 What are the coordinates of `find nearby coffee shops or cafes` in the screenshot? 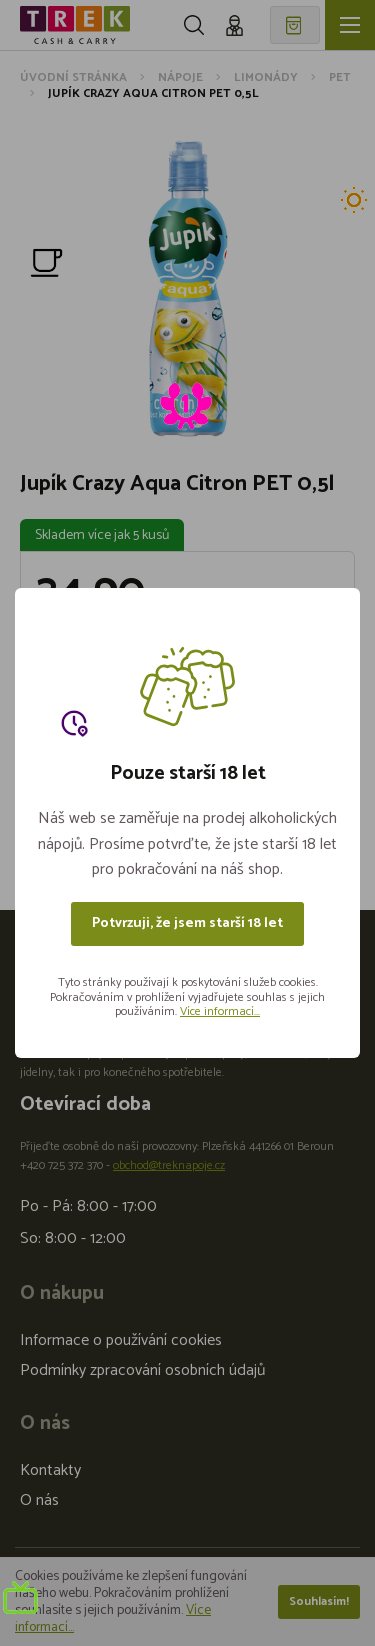 It's located at (46, 263).